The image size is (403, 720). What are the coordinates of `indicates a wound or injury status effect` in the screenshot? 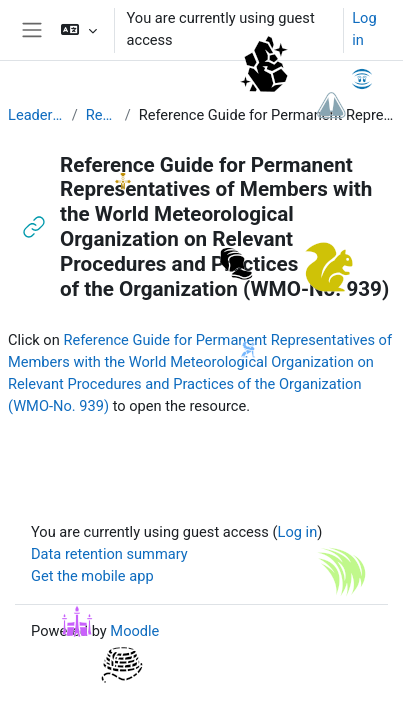 It's located at (341, 571).